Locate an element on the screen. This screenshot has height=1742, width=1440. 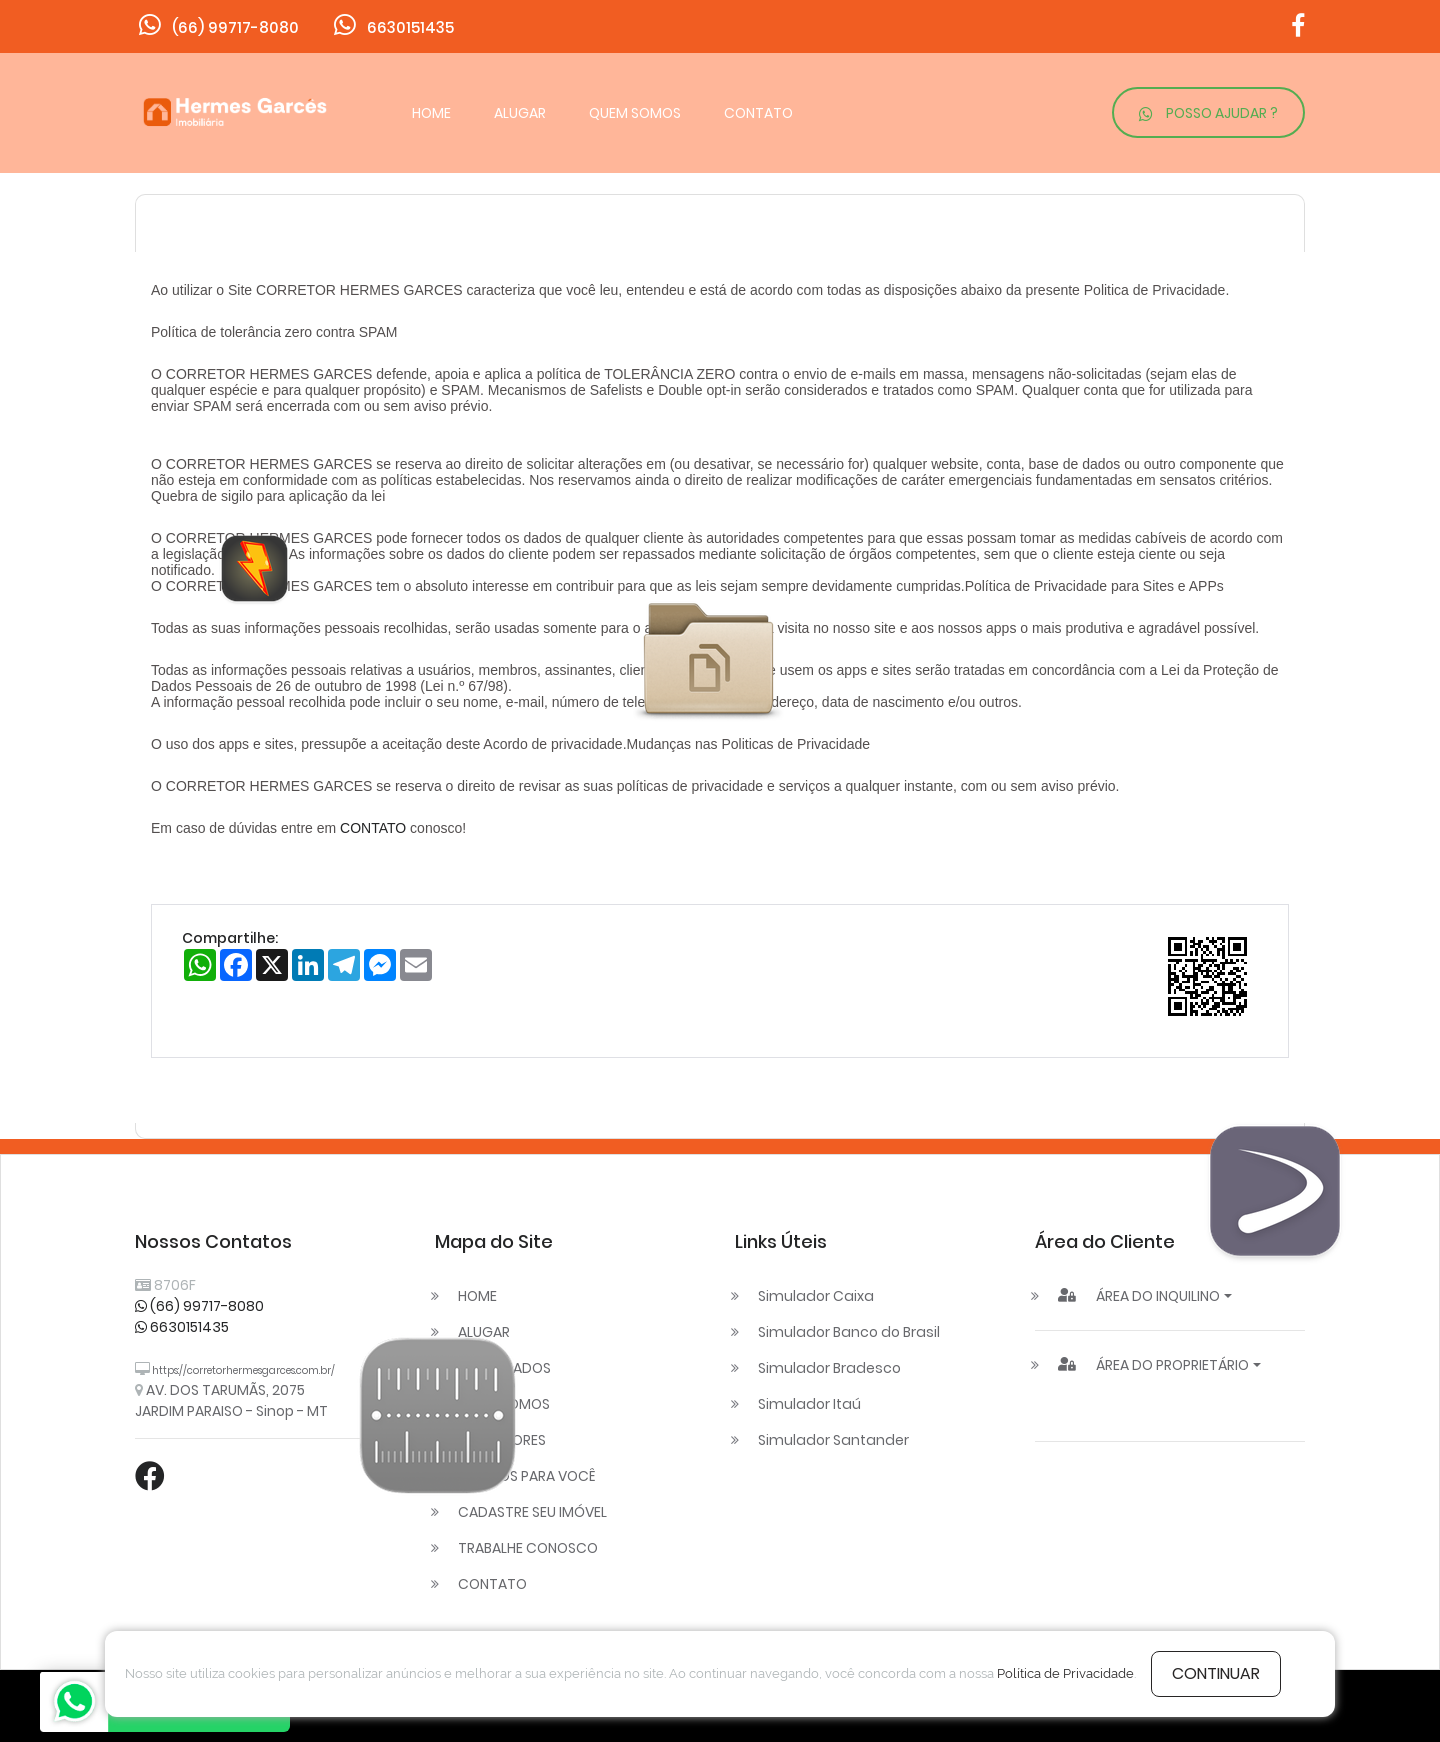
open your documents folder is located at coordinates (708, 665).